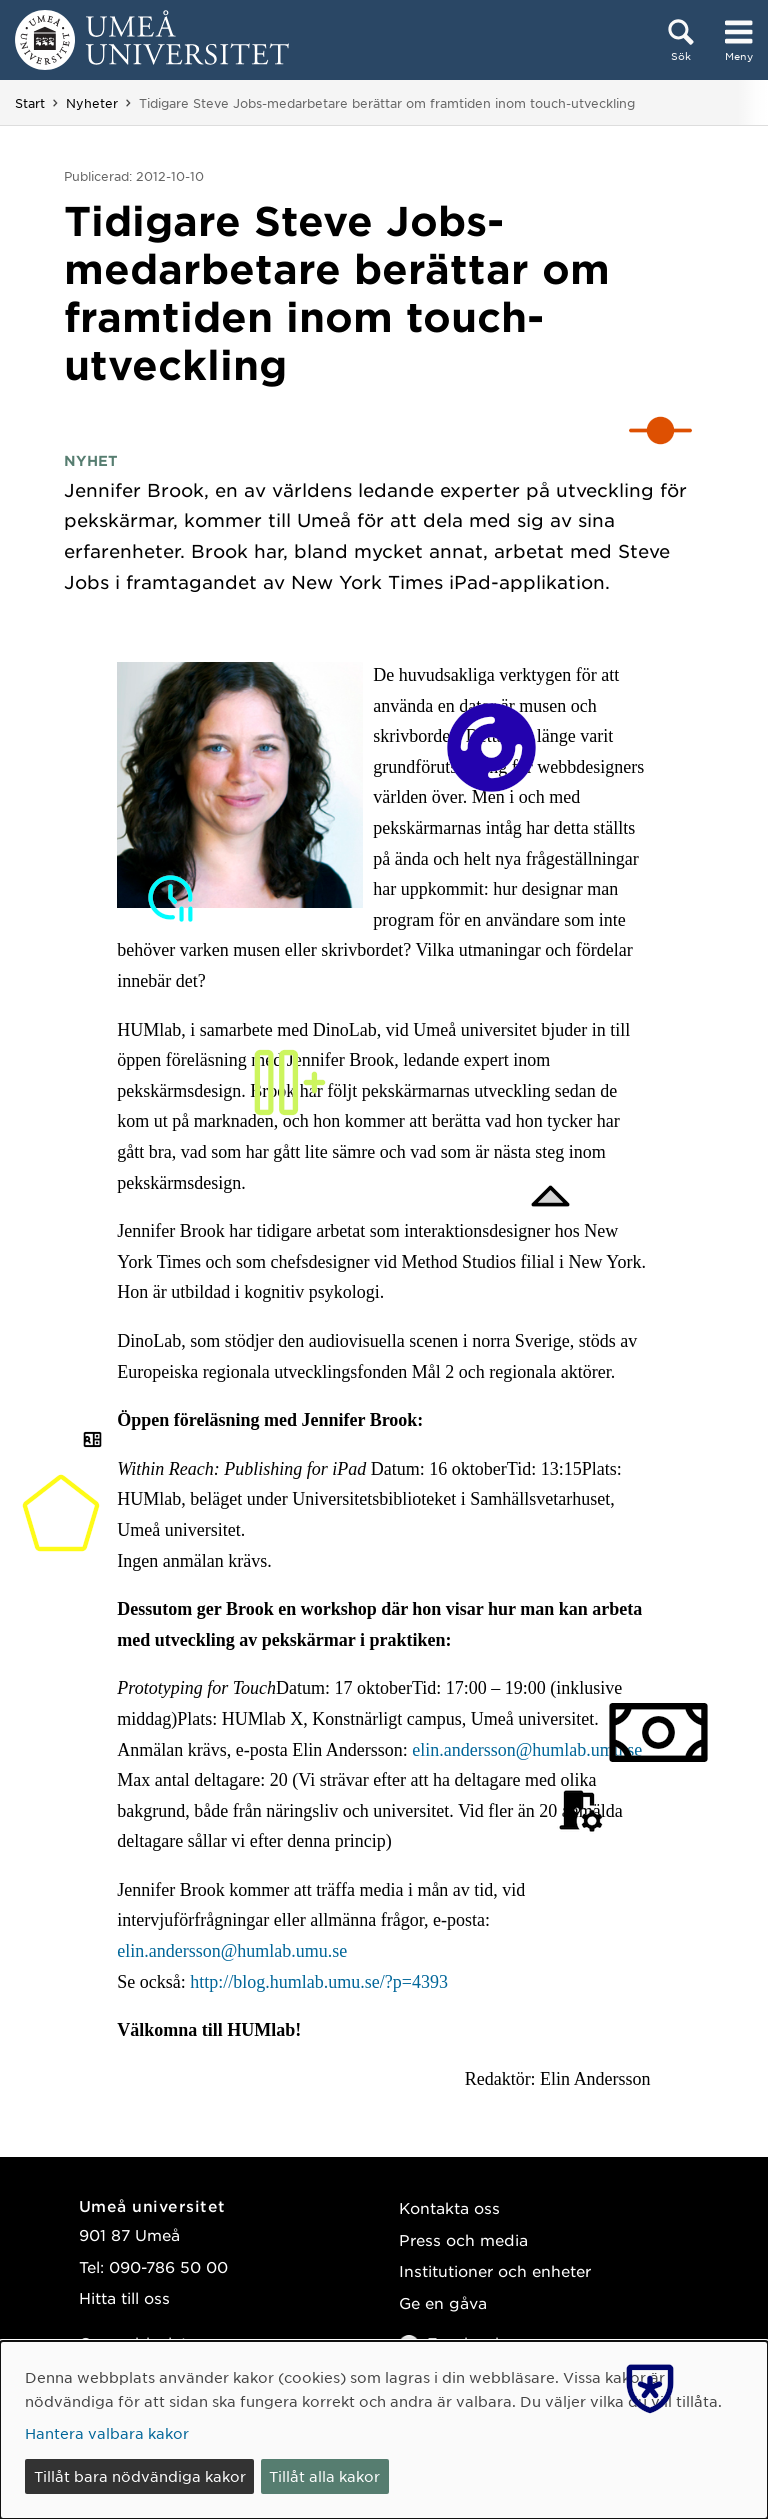  What do you see at coordinates (579, 1810) in the screenshot?
I see `adjust room or space settings` at bounding box center [579, 1810].